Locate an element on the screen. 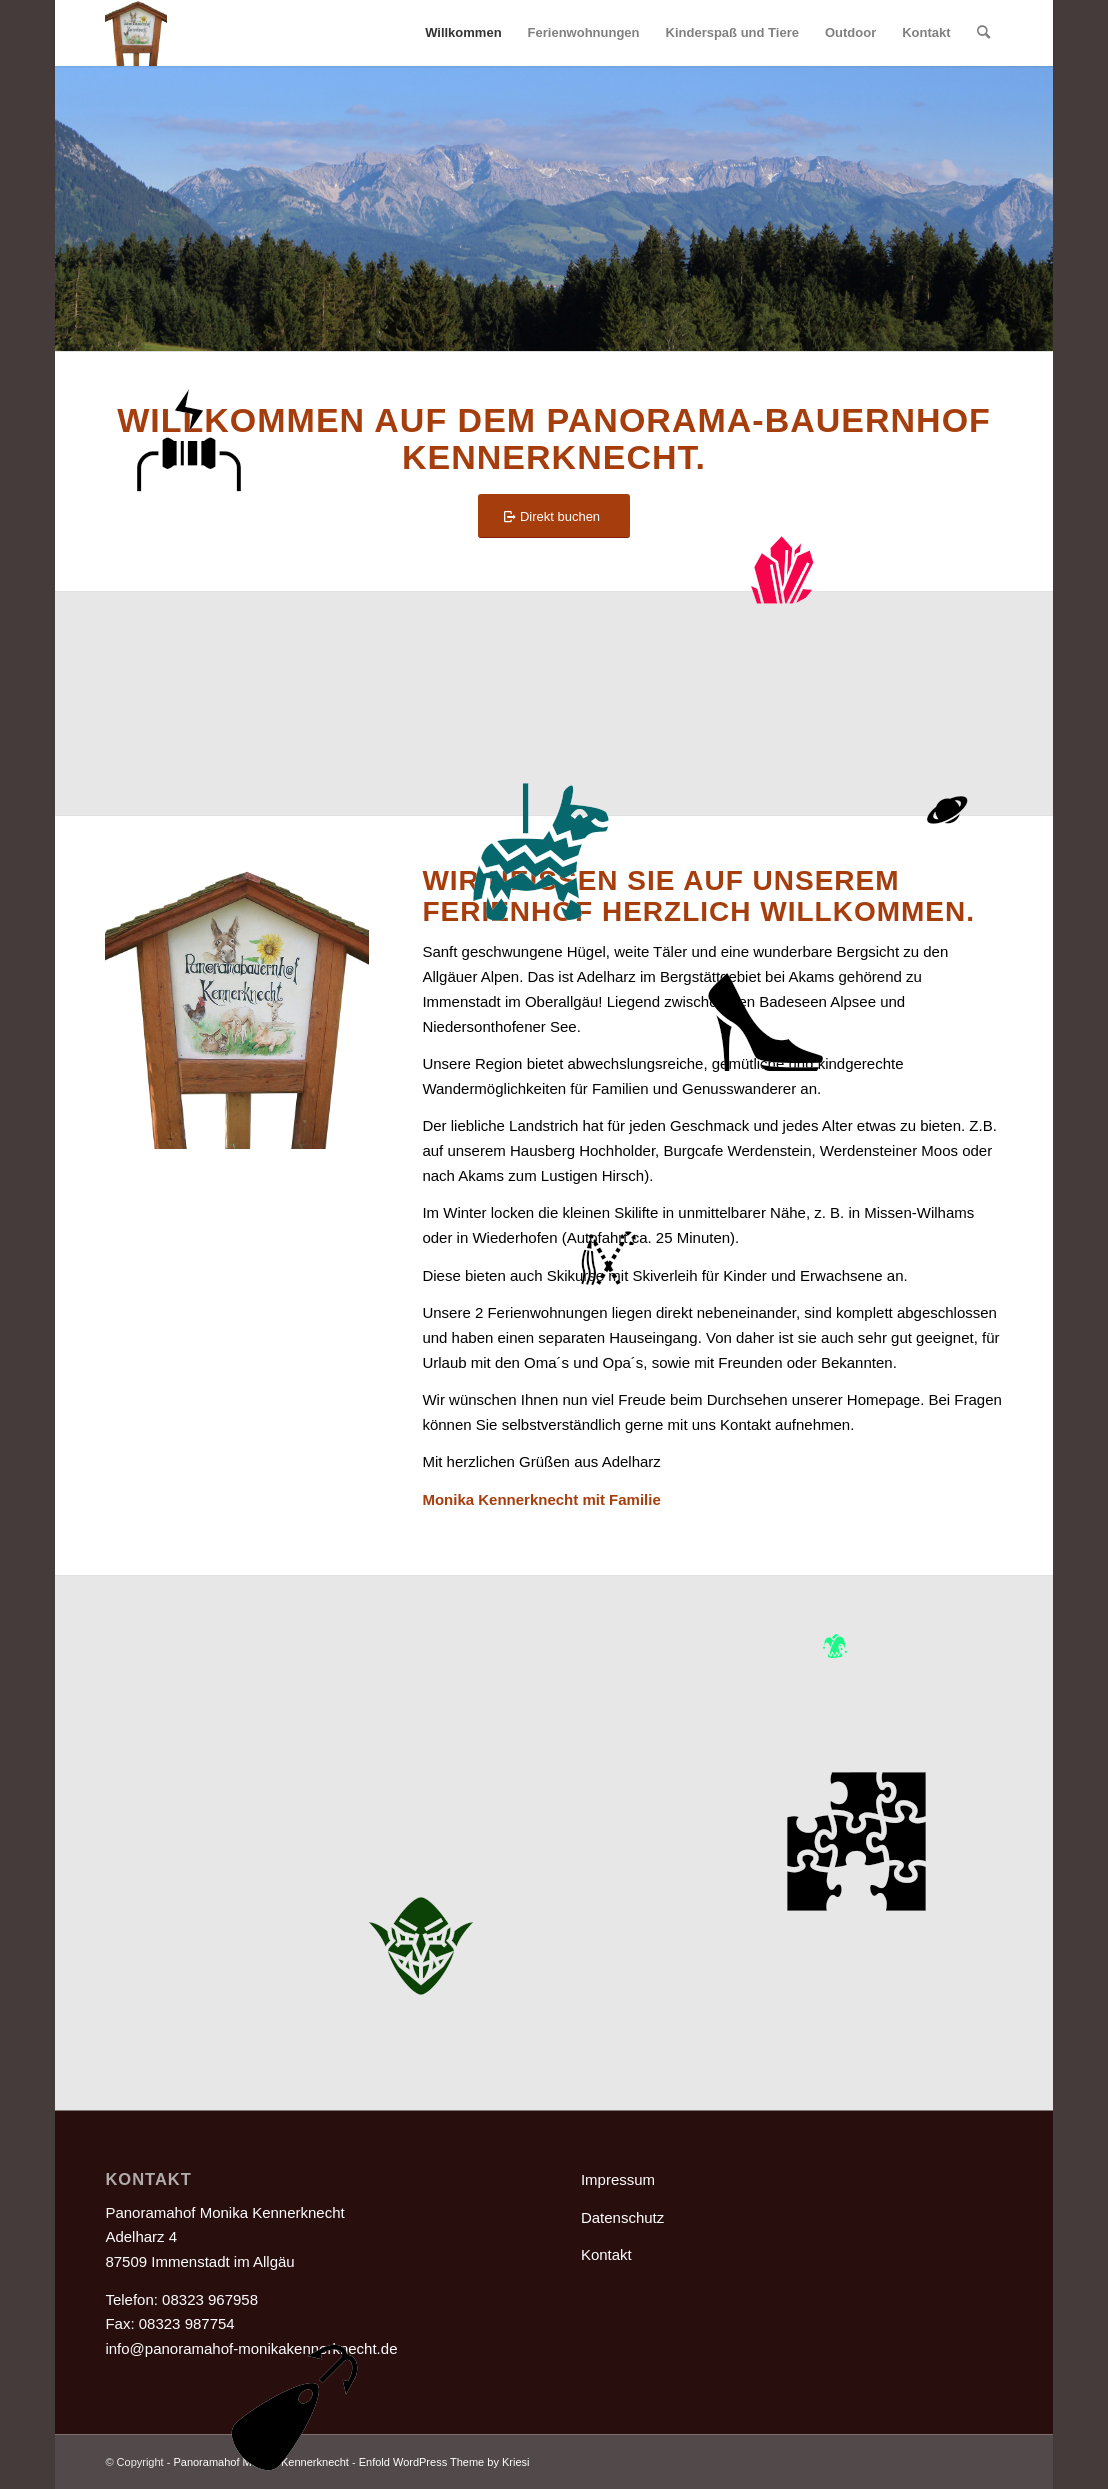  access puzzle or brain training games is located at coordinates (856, 1841).